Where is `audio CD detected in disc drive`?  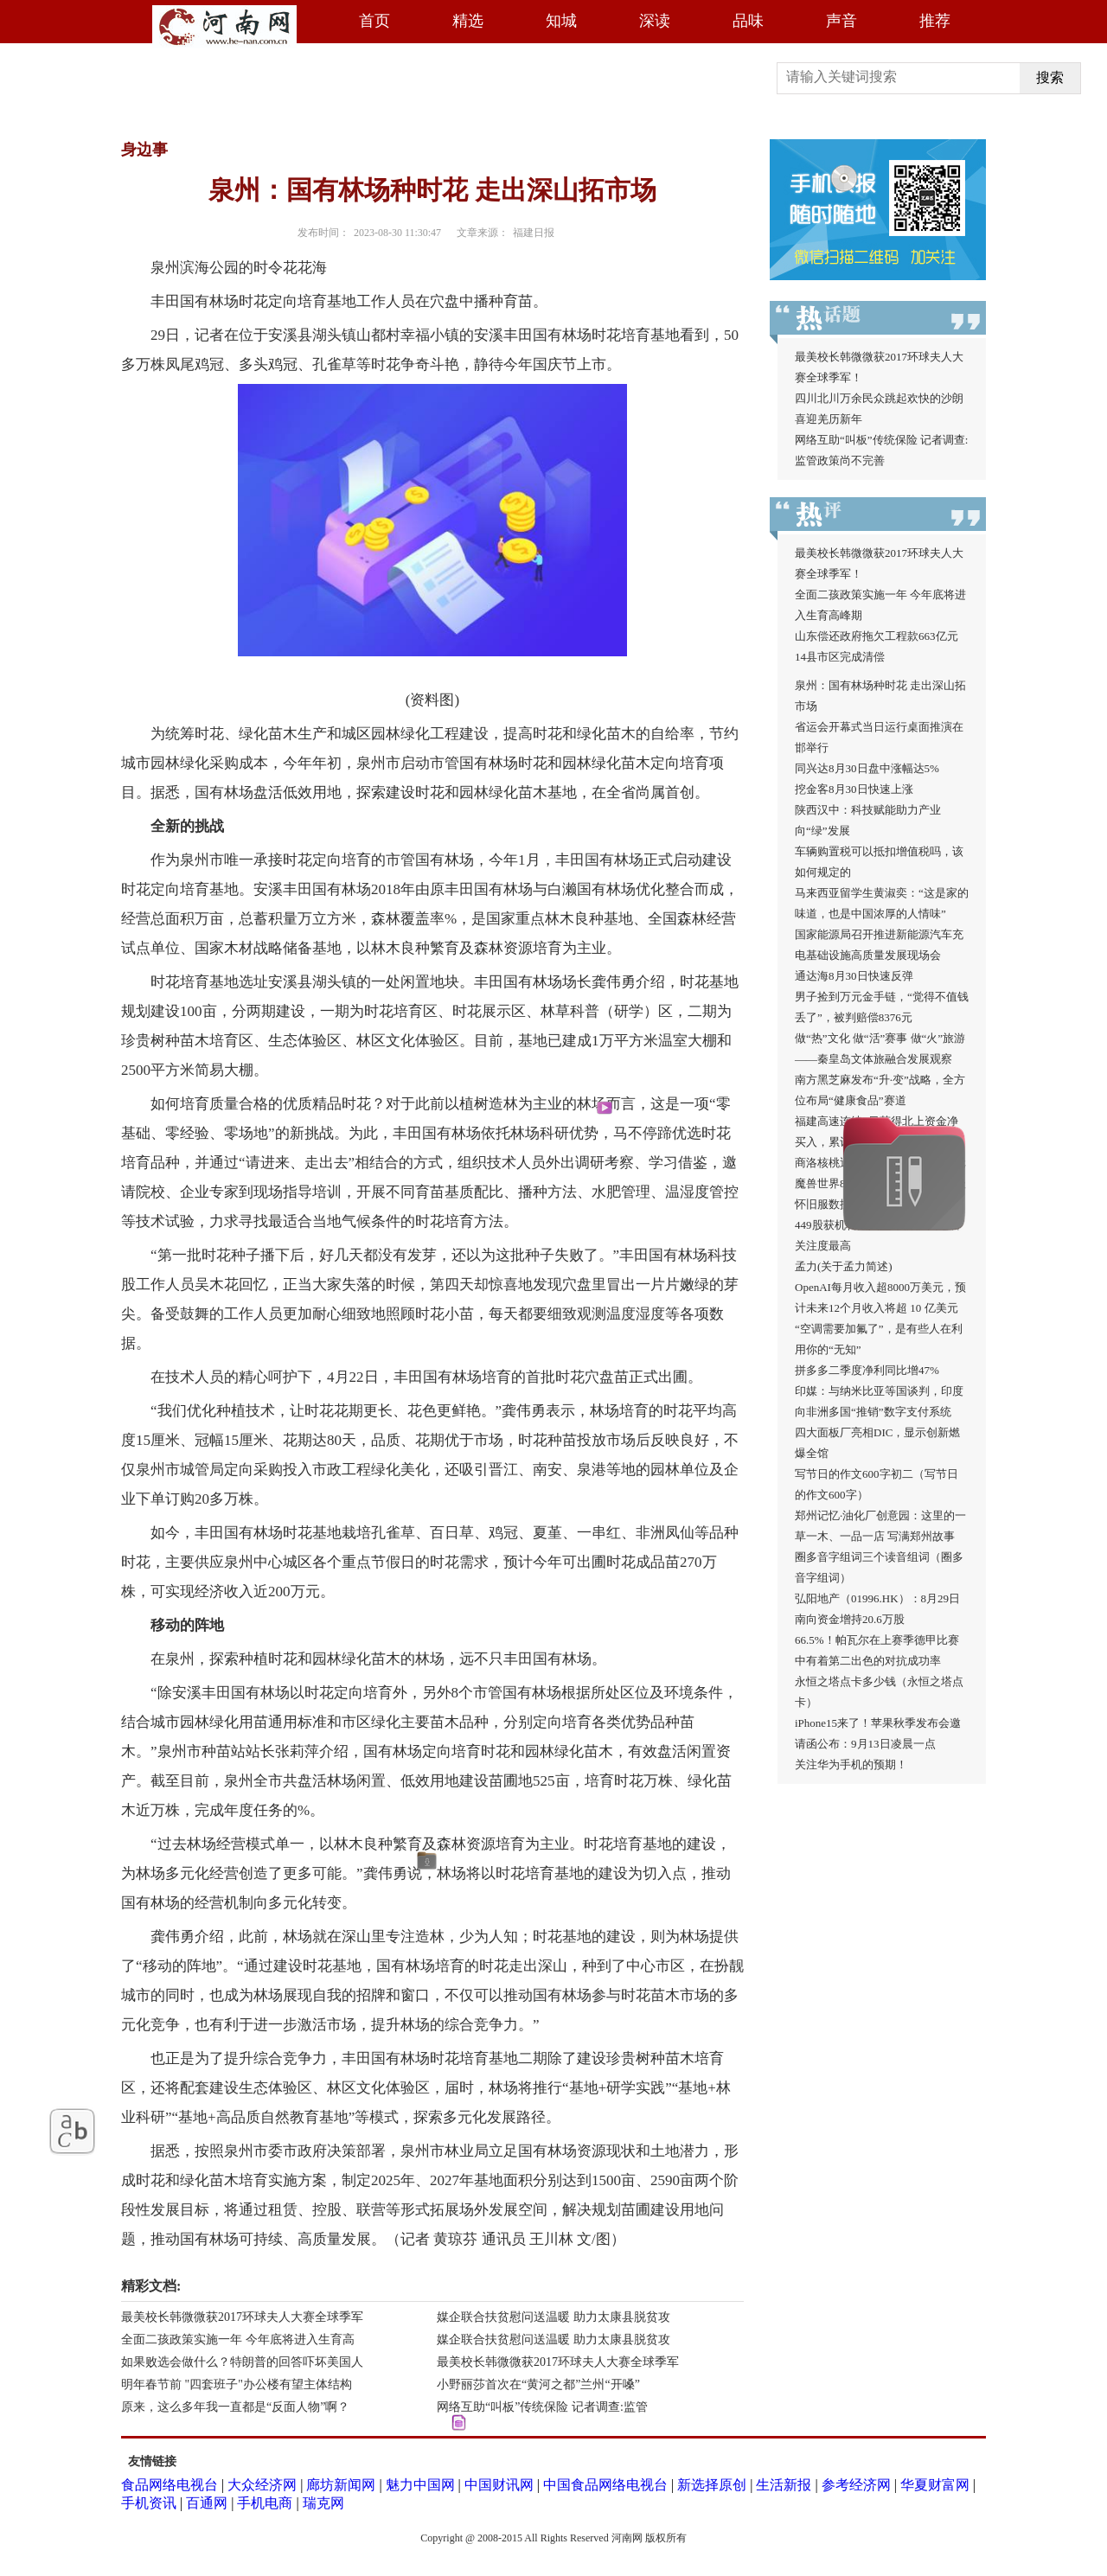 audio CD detected in disc drive is located at coordinates (844, 178).